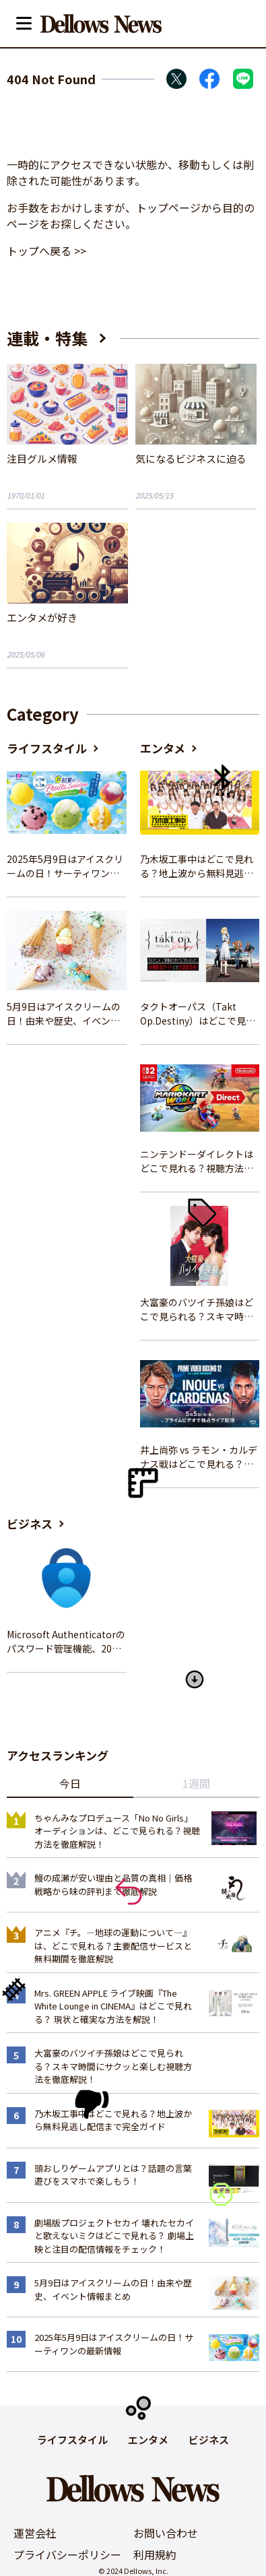 The height and width of the screenshot is (2576, 266). Describe the element at coordinates (129, 1892) in the screenshot. I see `undo the last action` at that location.